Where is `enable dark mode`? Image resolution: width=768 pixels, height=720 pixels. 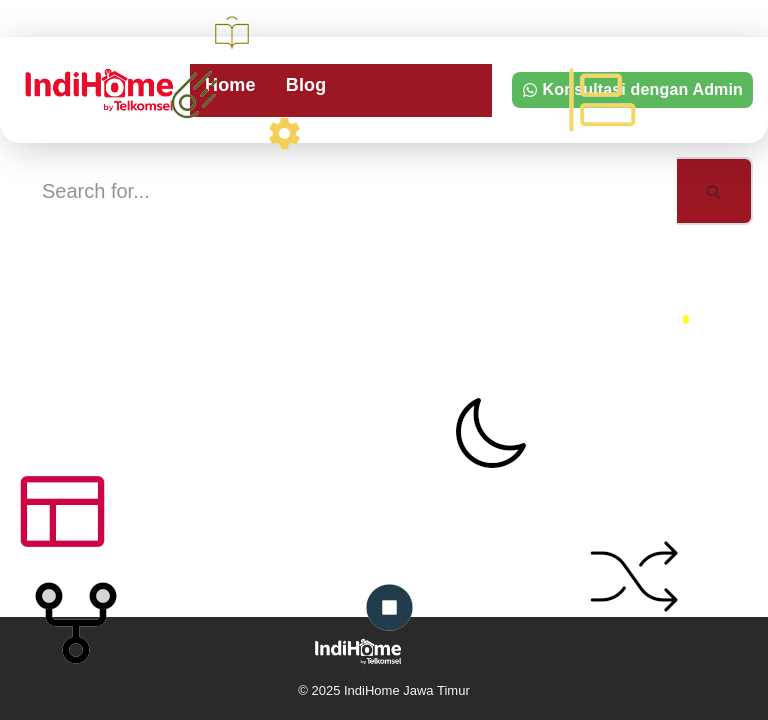 enable dark mode is located at coordinates (491, 433).